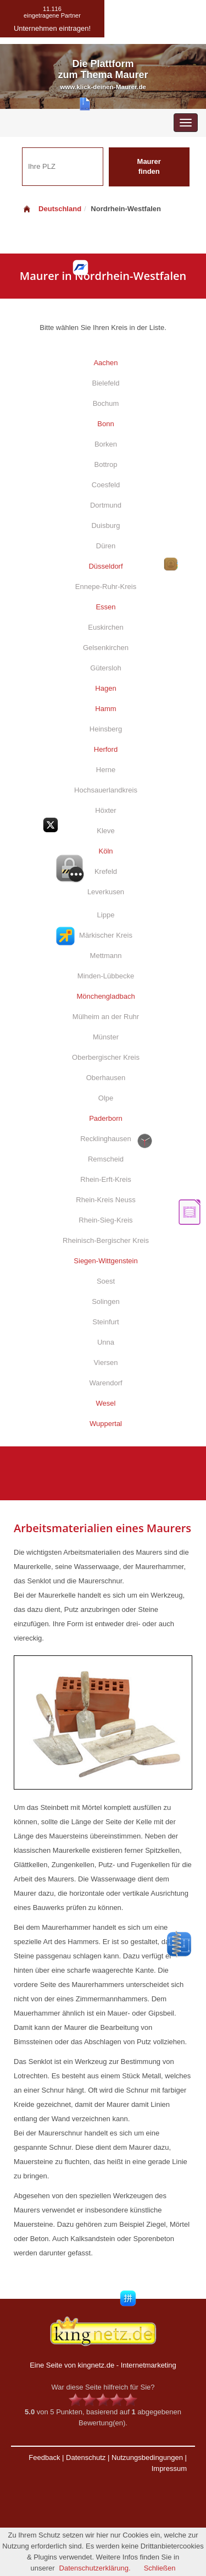 Image resolution: width=206 pixels, height=2576 pixels. Describe the element at coordinates (69, 868) in the screenshot. I see `open cipher password manager app` at that location.